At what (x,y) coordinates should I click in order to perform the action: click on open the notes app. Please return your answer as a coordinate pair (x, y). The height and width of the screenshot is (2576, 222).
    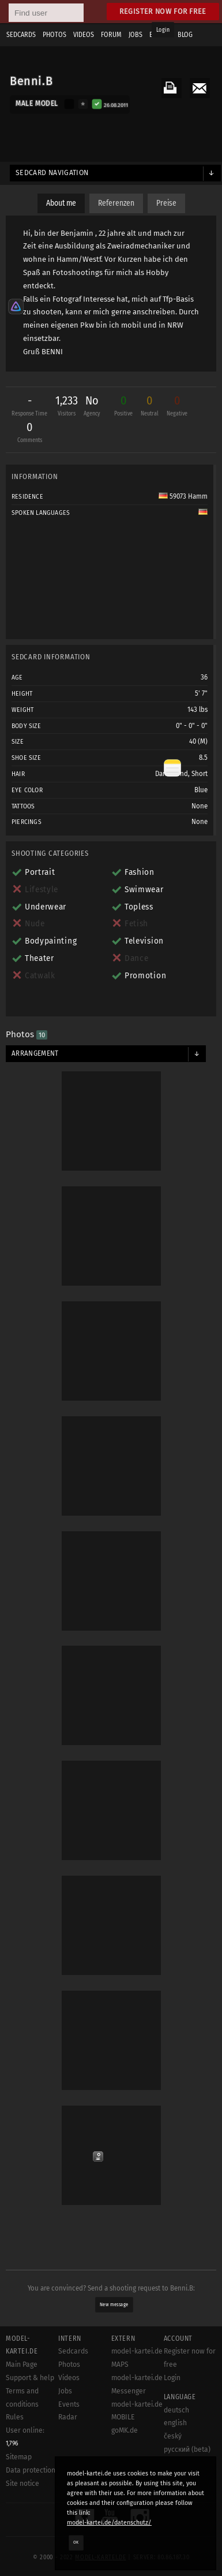
    Looking at the image, I should click on (172, 768).